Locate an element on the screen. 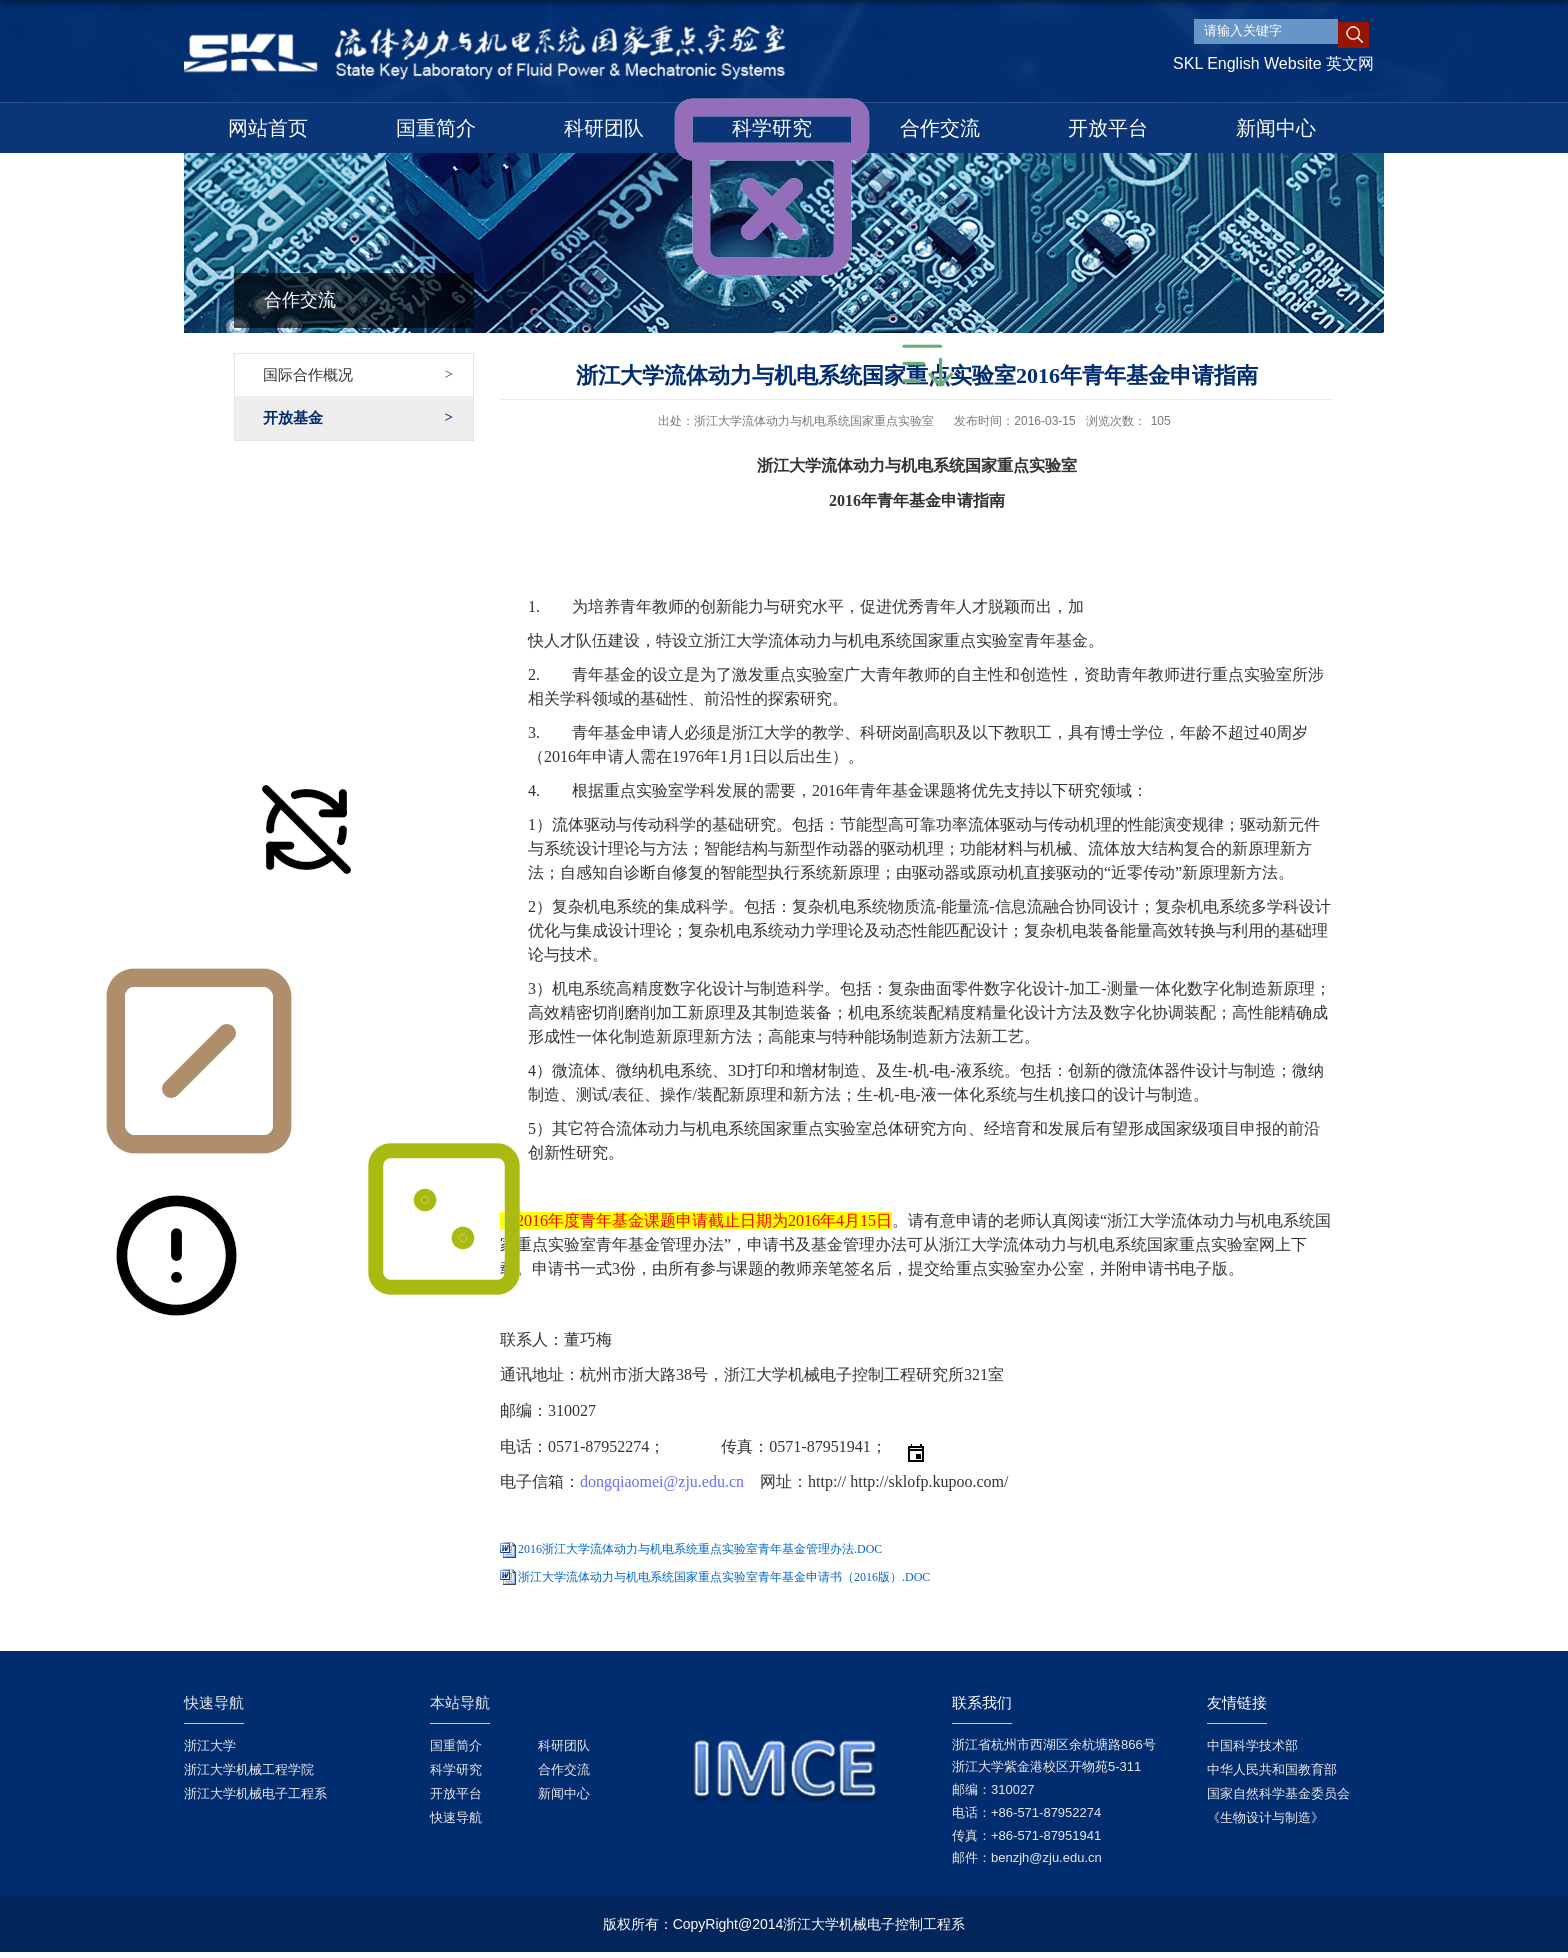 The height and width of the screenshot is (1958, 1568). add a calendar event is located at coordinates (916, 1454).